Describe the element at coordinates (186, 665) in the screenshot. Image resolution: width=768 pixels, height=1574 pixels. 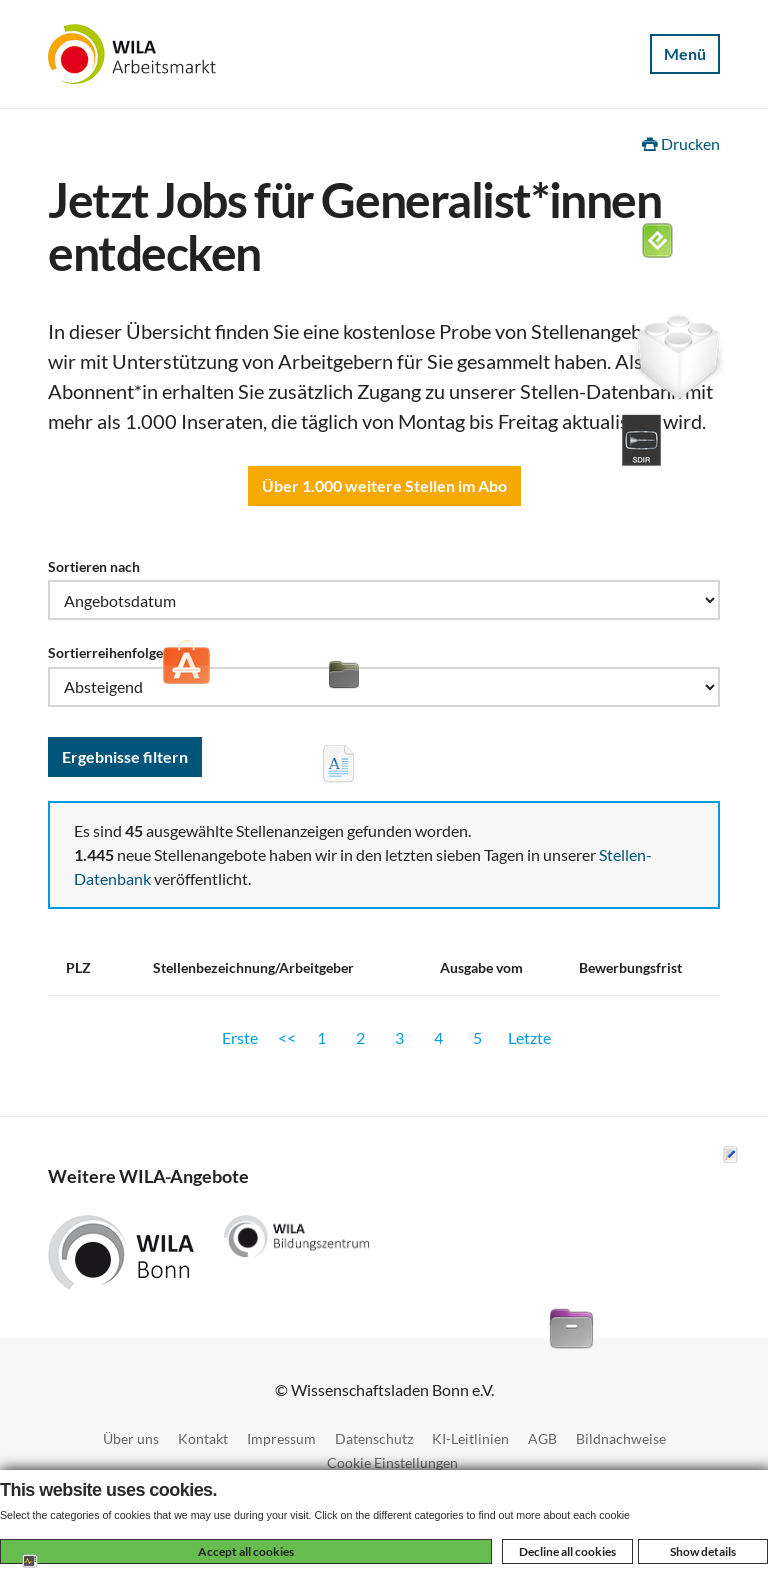
I see `open the software center to browse and install apps` at that location.